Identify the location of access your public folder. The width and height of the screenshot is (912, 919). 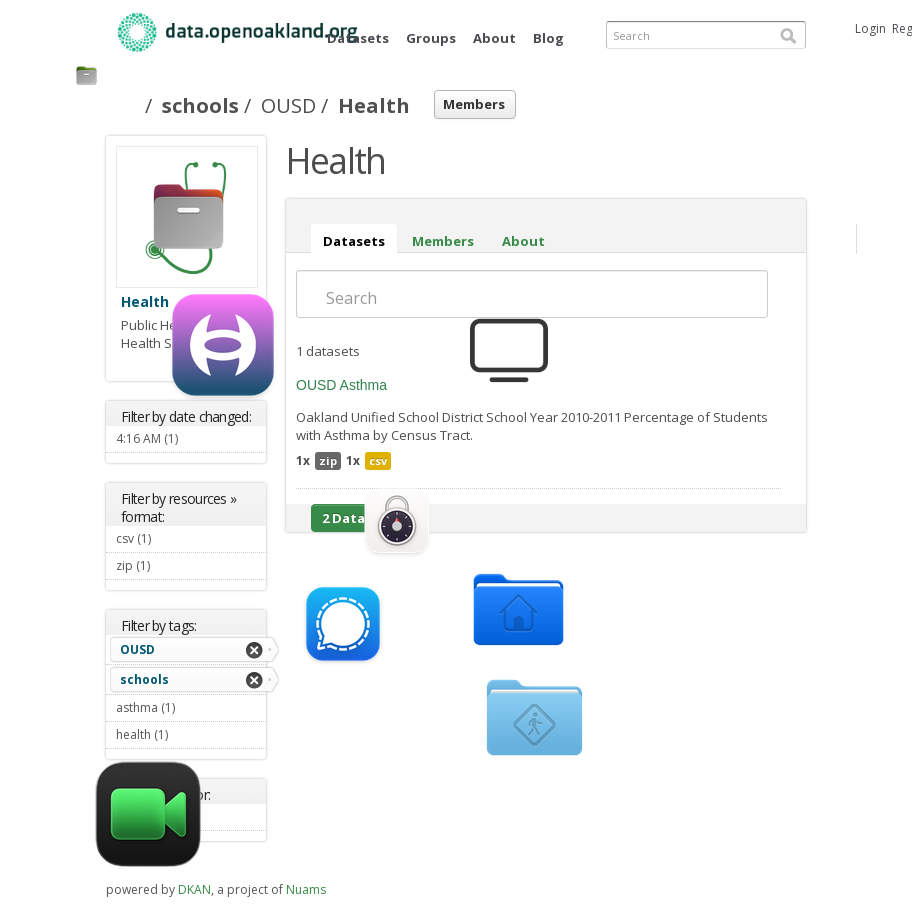
(534, 717).